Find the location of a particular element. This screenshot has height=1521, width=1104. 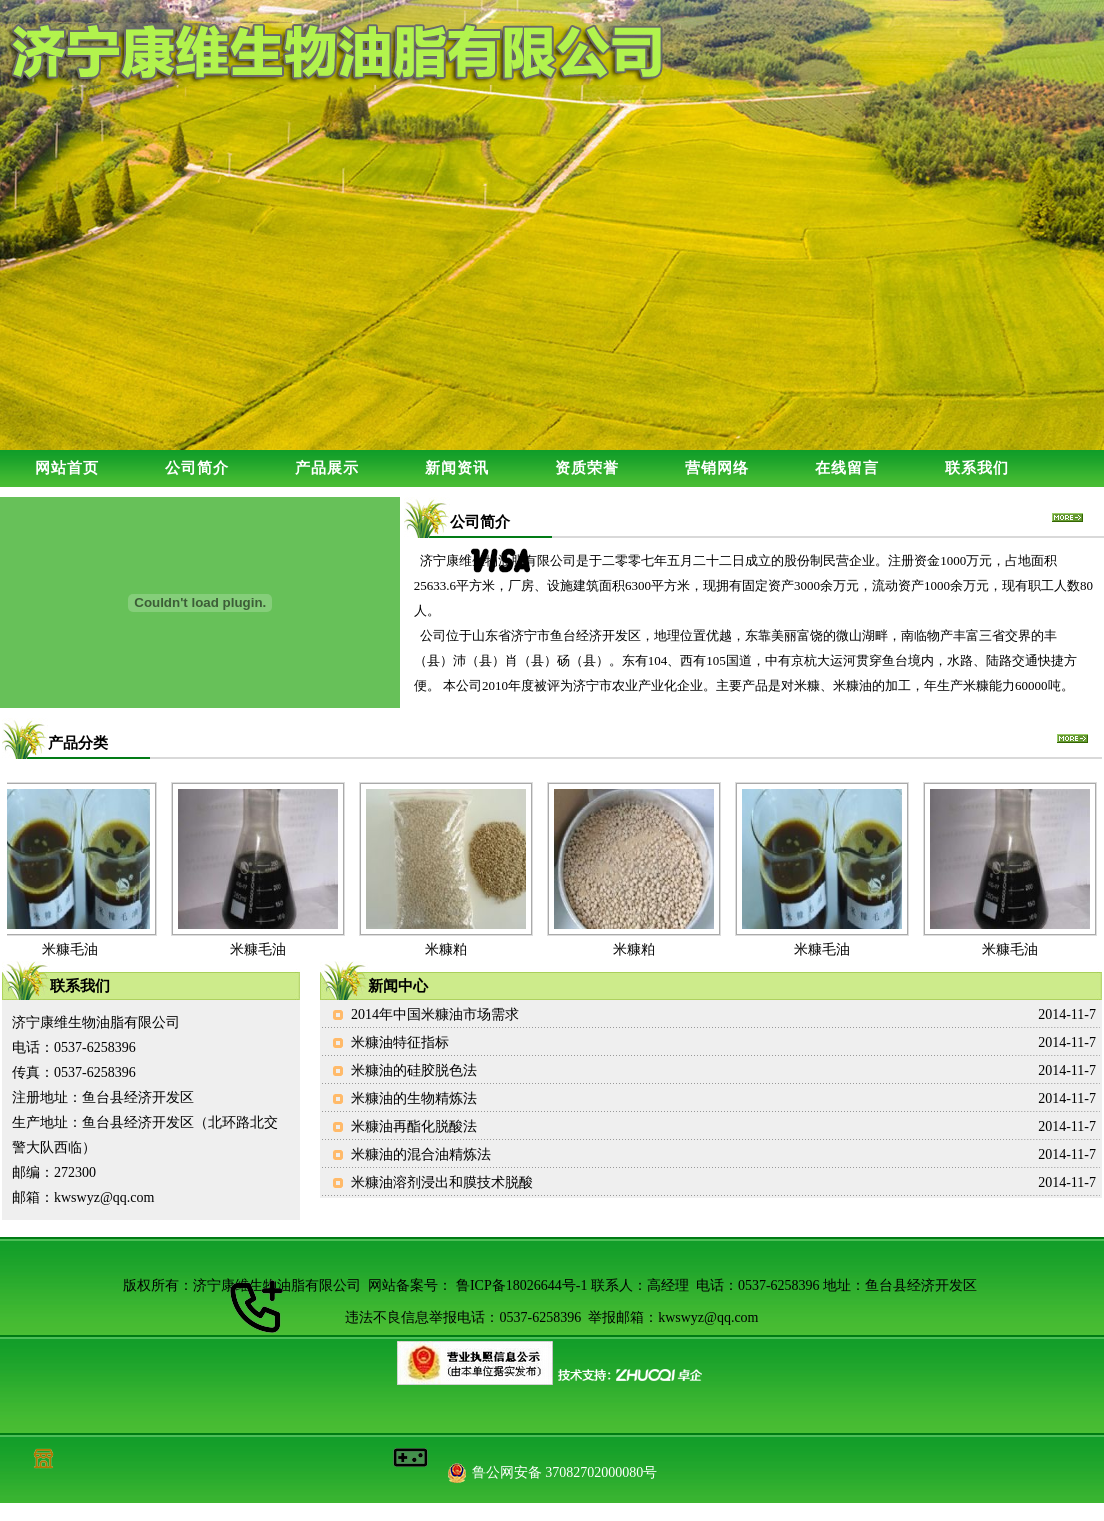

access games or gaming features is located at coordinates (410, 1457).